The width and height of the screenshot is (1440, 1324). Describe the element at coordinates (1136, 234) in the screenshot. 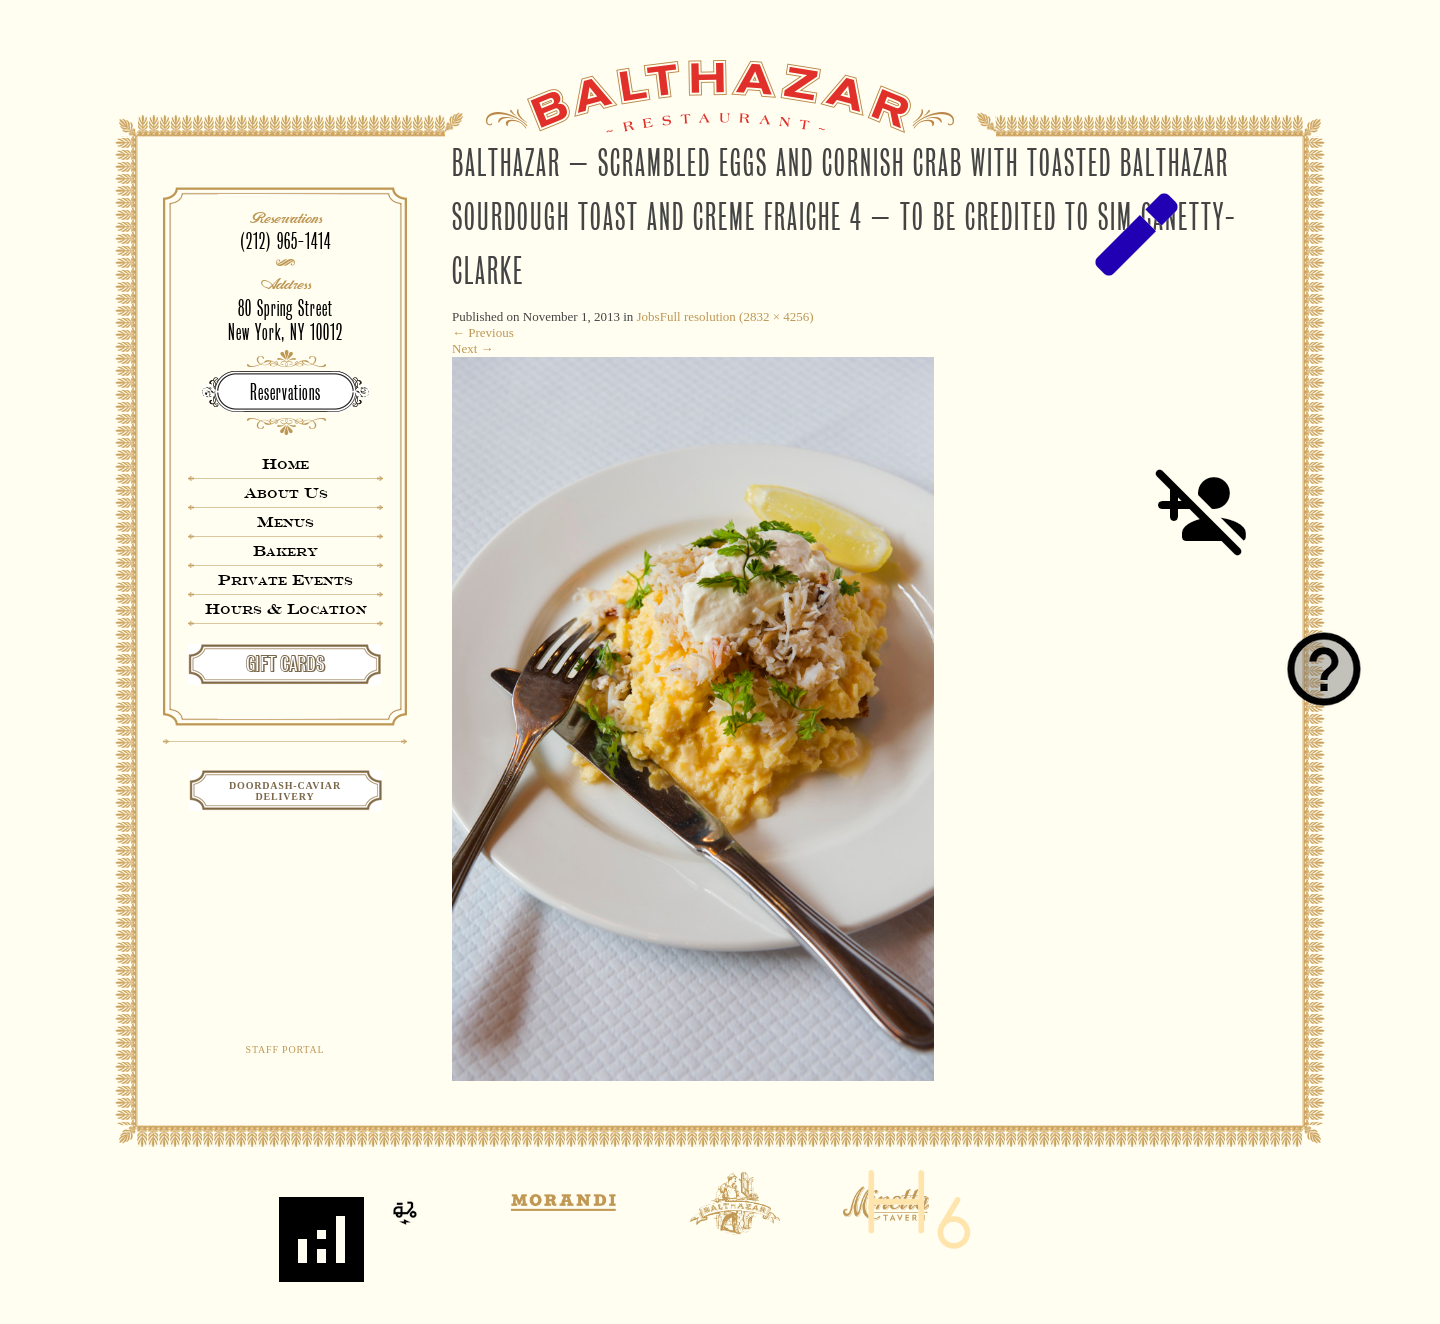

I see `apply automatic enhancements or effects` at that location.